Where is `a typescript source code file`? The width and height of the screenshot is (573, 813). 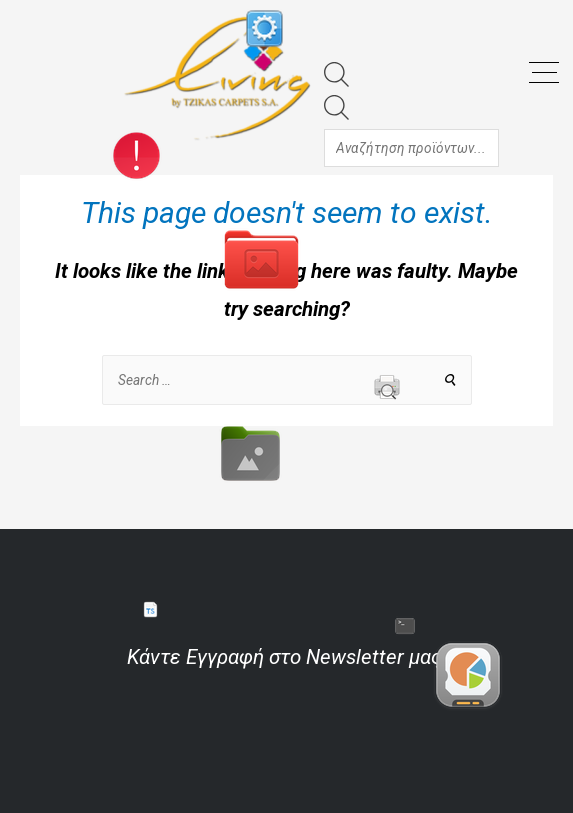
a typescript source code file is located at coordinates (150, 609).